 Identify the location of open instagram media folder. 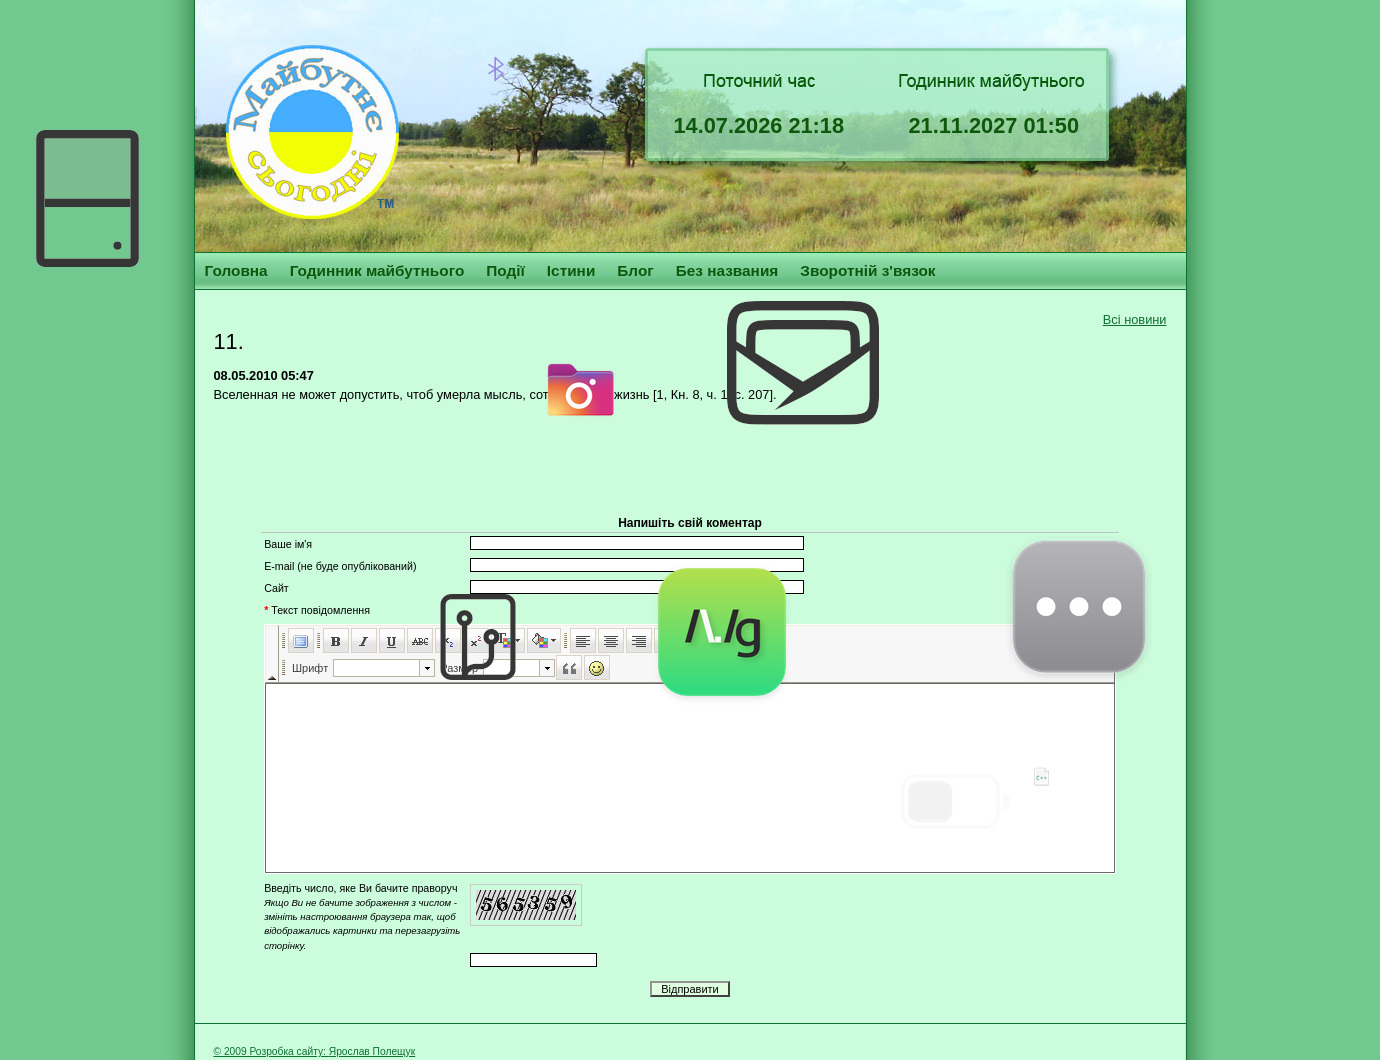
(580, 391).